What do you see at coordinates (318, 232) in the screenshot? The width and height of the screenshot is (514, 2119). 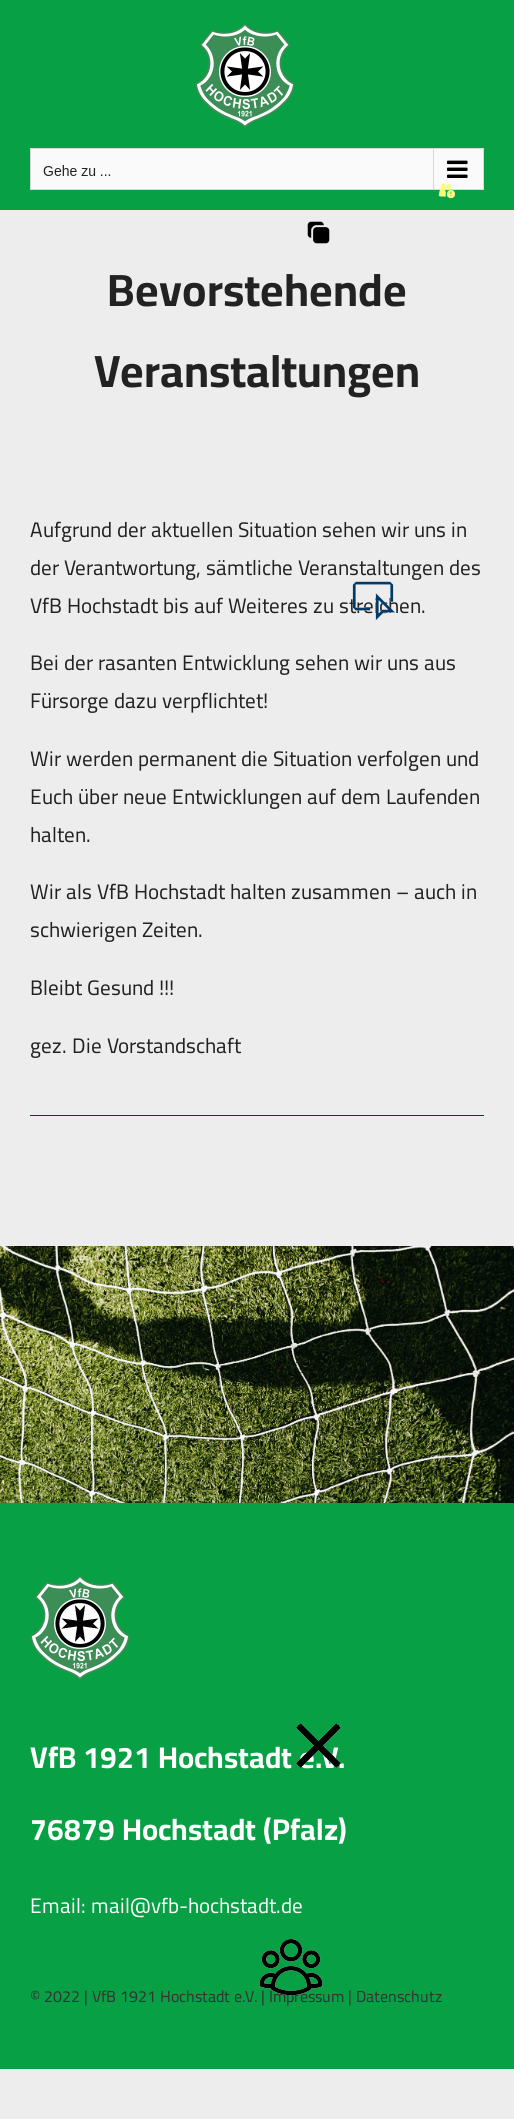 I see `copy to clipboard` at bounding box center [318, 232].